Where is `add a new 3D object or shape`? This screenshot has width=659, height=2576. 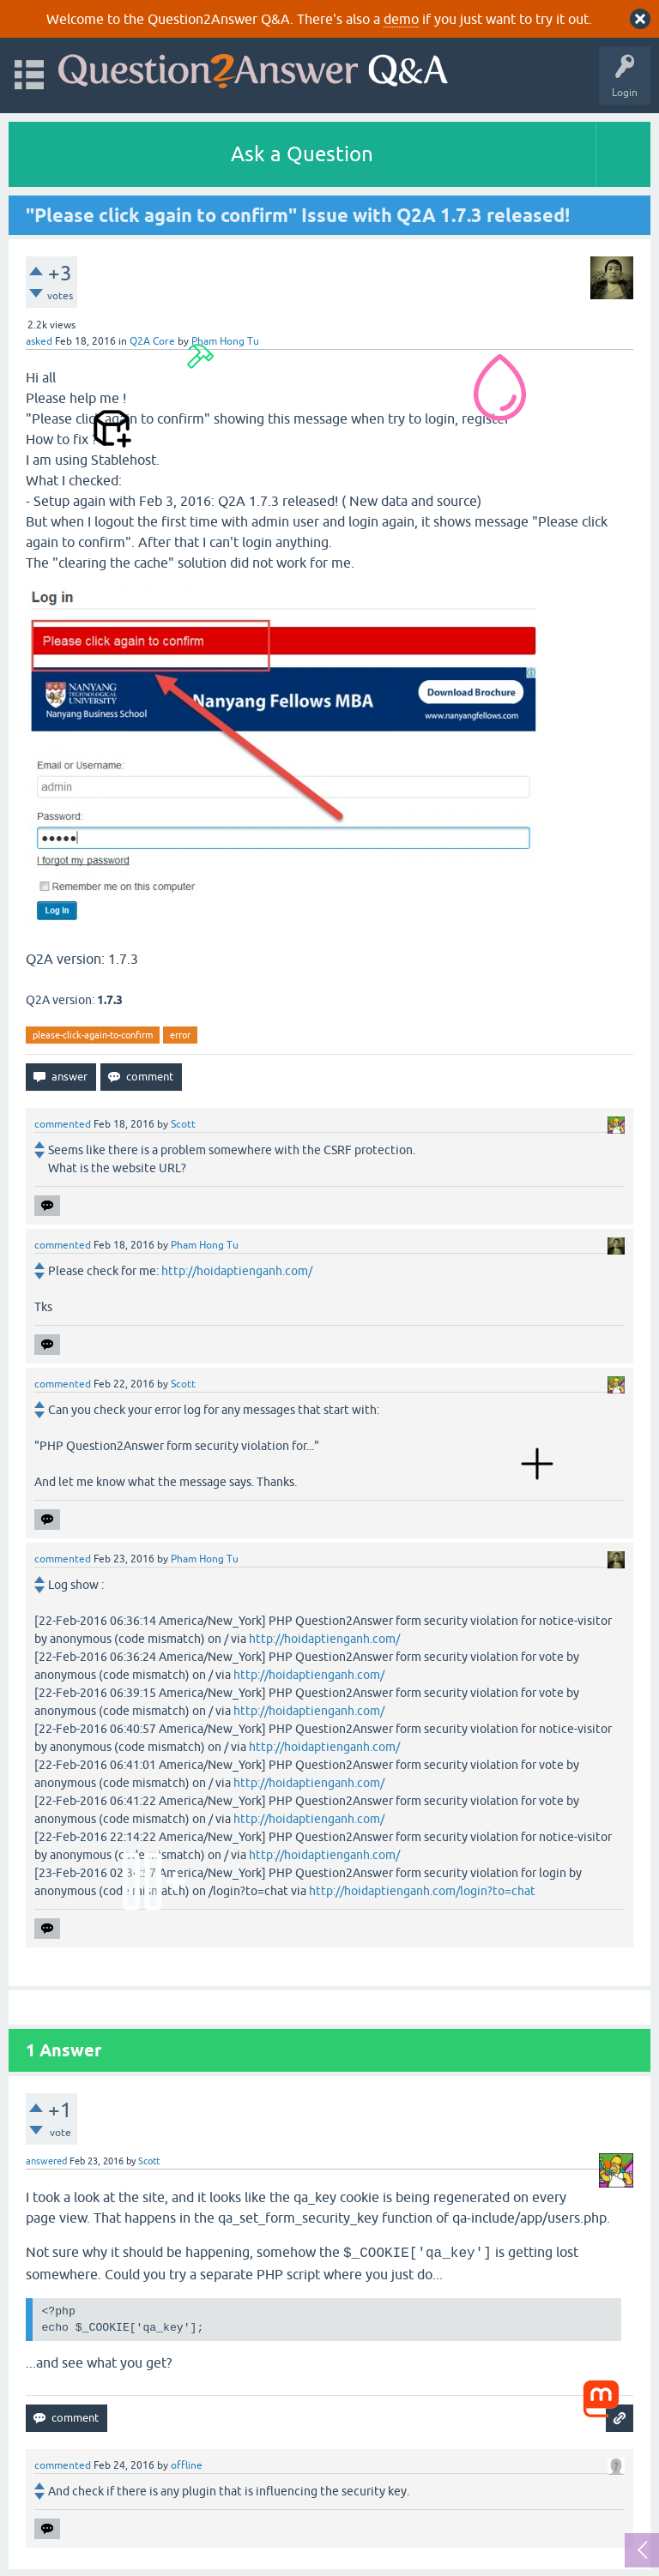
add a new 3D object or shape is located at coordinates (112, 428).